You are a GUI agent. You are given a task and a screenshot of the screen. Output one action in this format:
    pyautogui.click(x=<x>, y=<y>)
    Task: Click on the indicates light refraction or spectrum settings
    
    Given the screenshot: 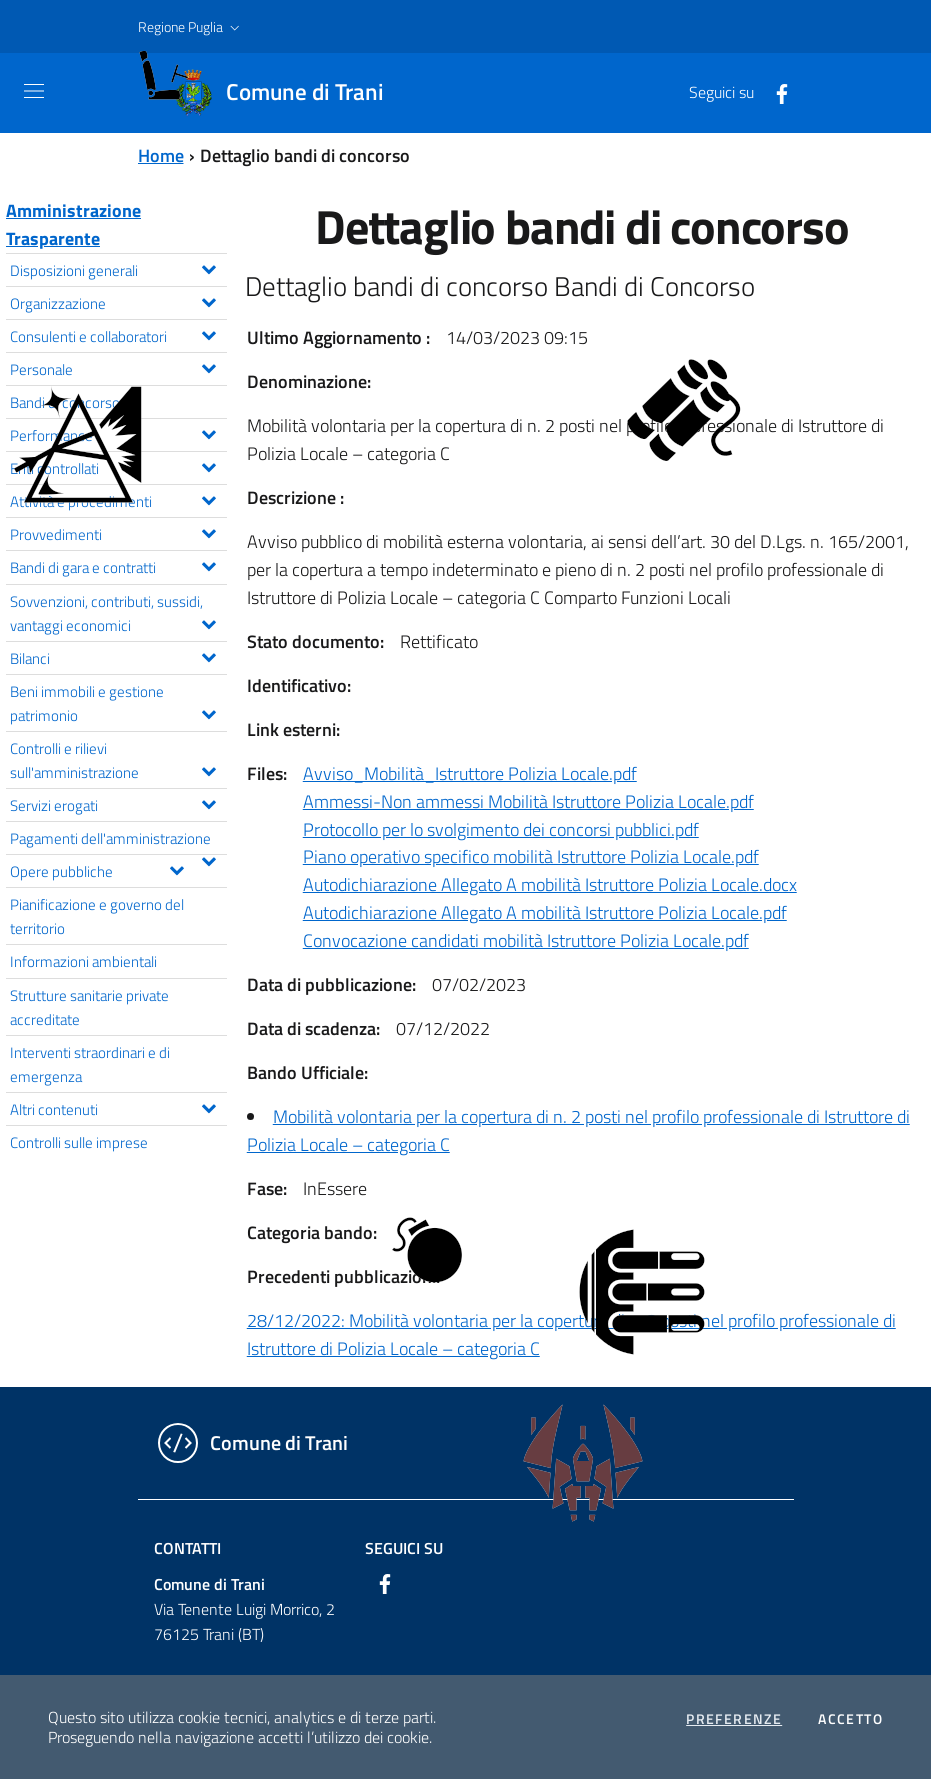 What is the action you would take?
    pyautogui.click(x=78, y=449)
    